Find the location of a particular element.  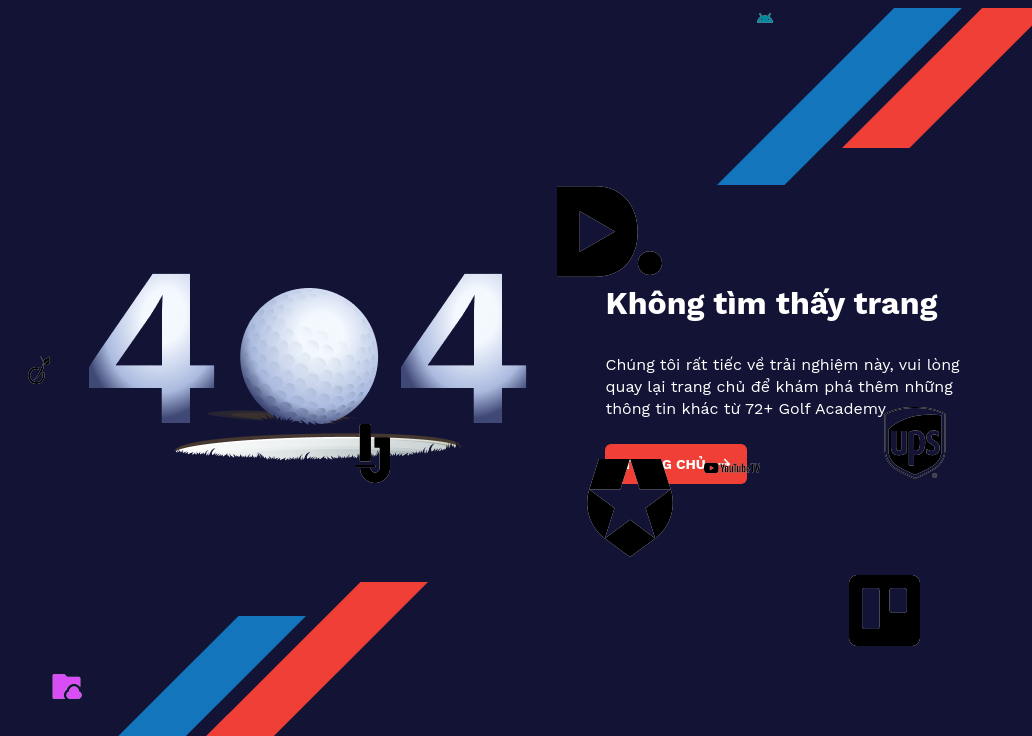

open ImageJ image processing application is located at coordinates (372, 453).